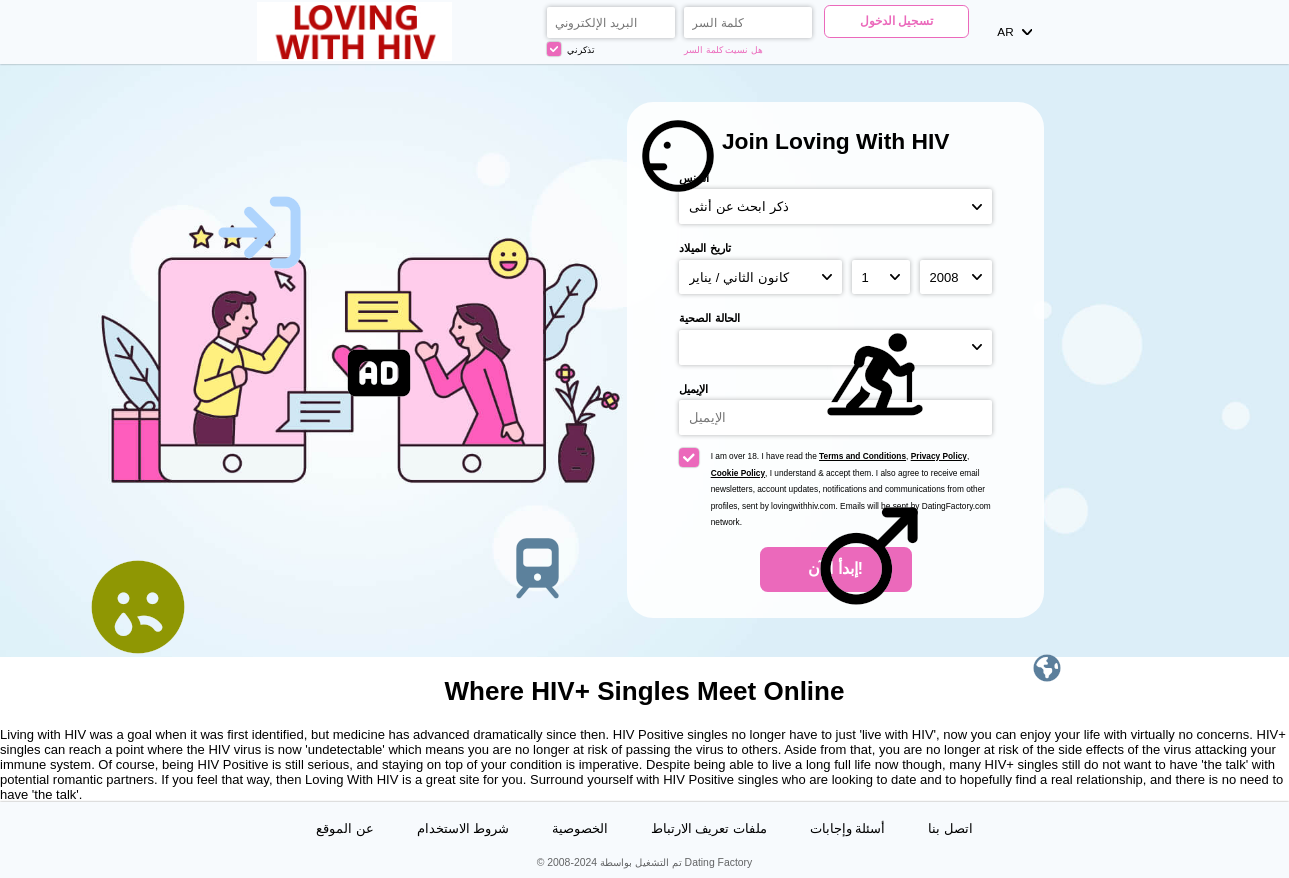  What do you see at coordinates (537, 566) in the screenshot?
I see `access train schedules or rail transit options` at bounding box center [537, 566].